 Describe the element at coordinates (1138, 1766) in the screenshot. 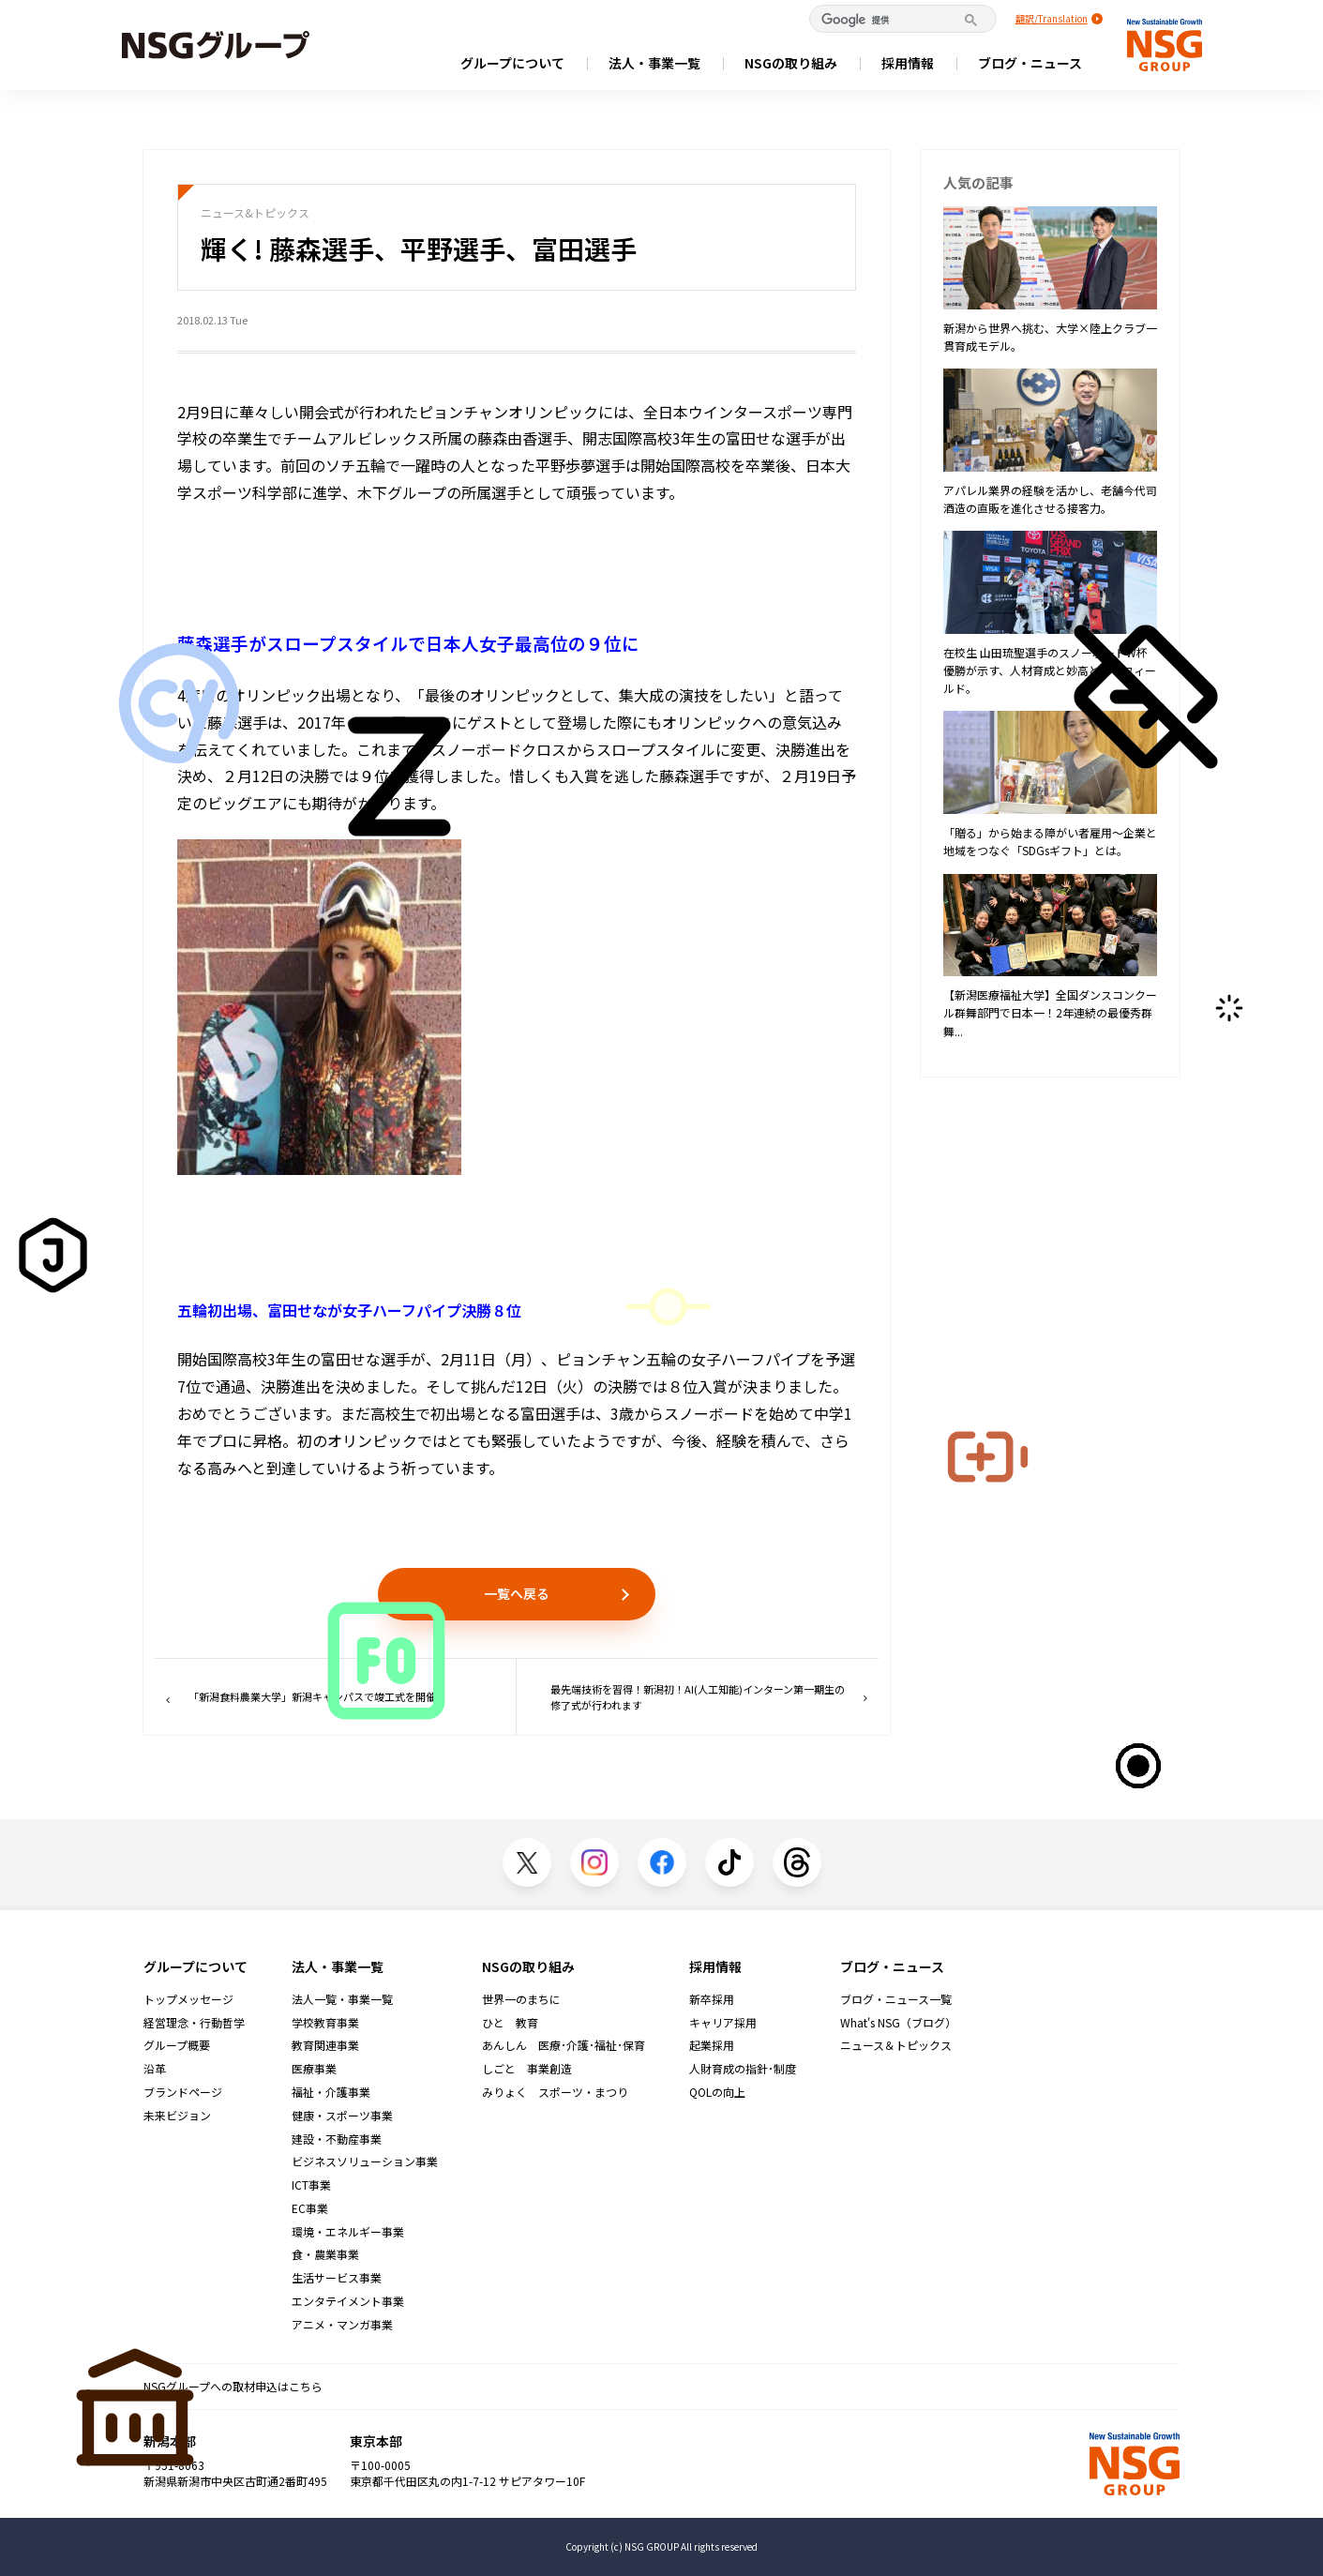

I see `indicates a selected radio button option` at that location.